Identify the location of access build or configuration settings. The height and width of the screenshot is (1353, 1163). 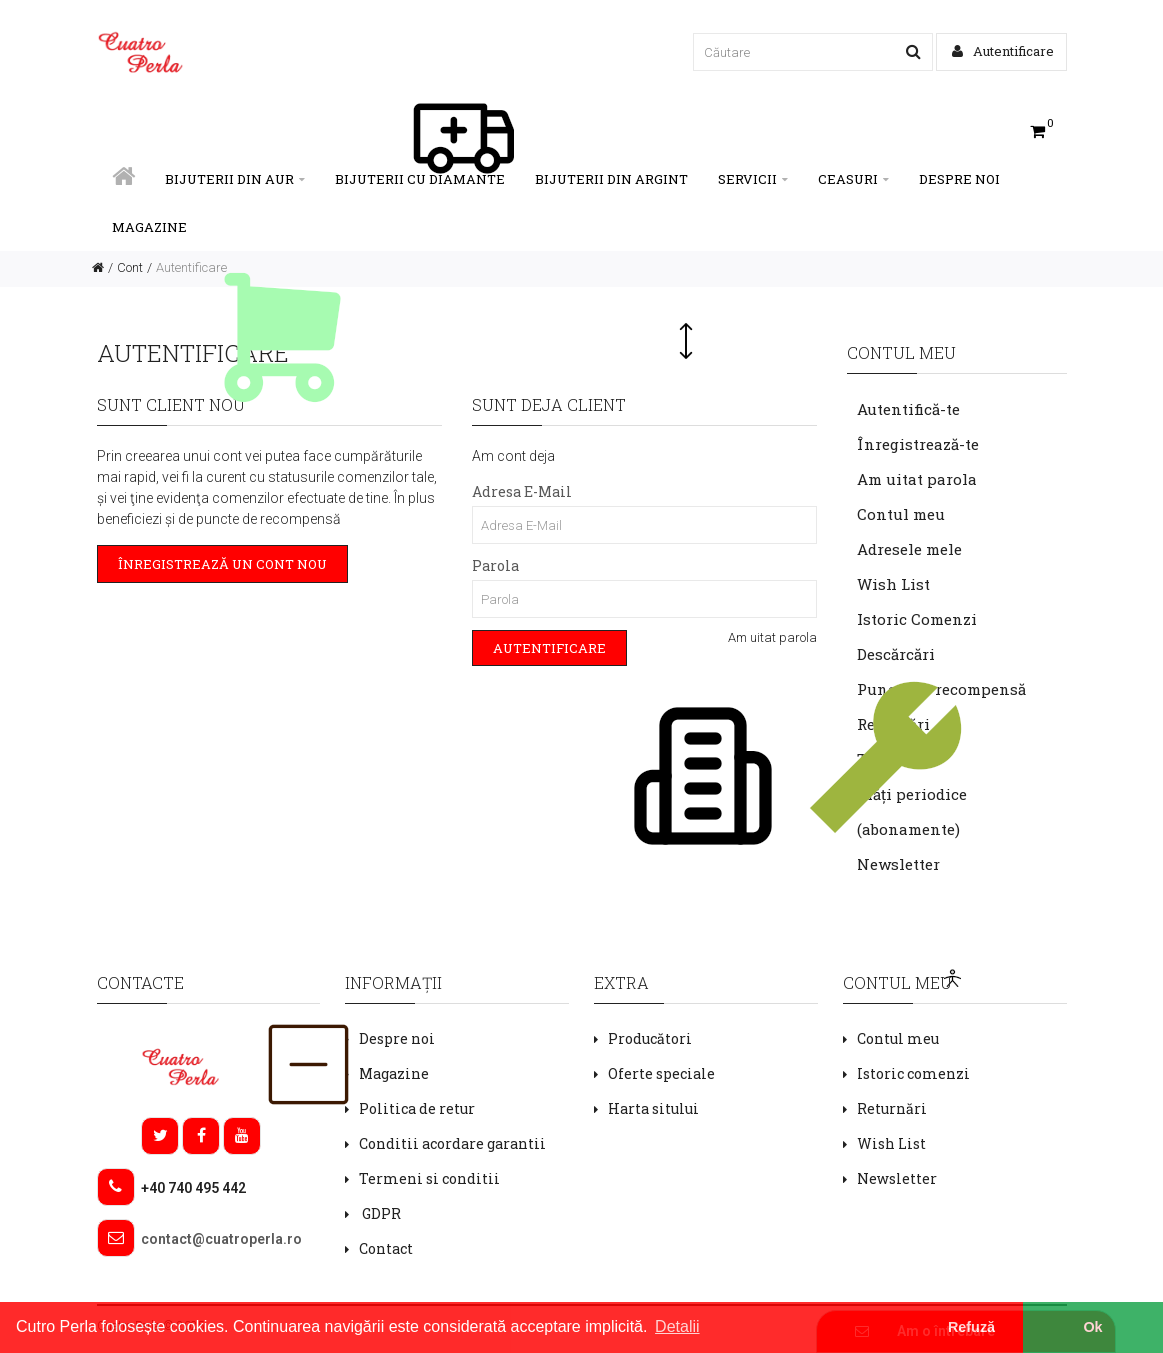
(885, 757).